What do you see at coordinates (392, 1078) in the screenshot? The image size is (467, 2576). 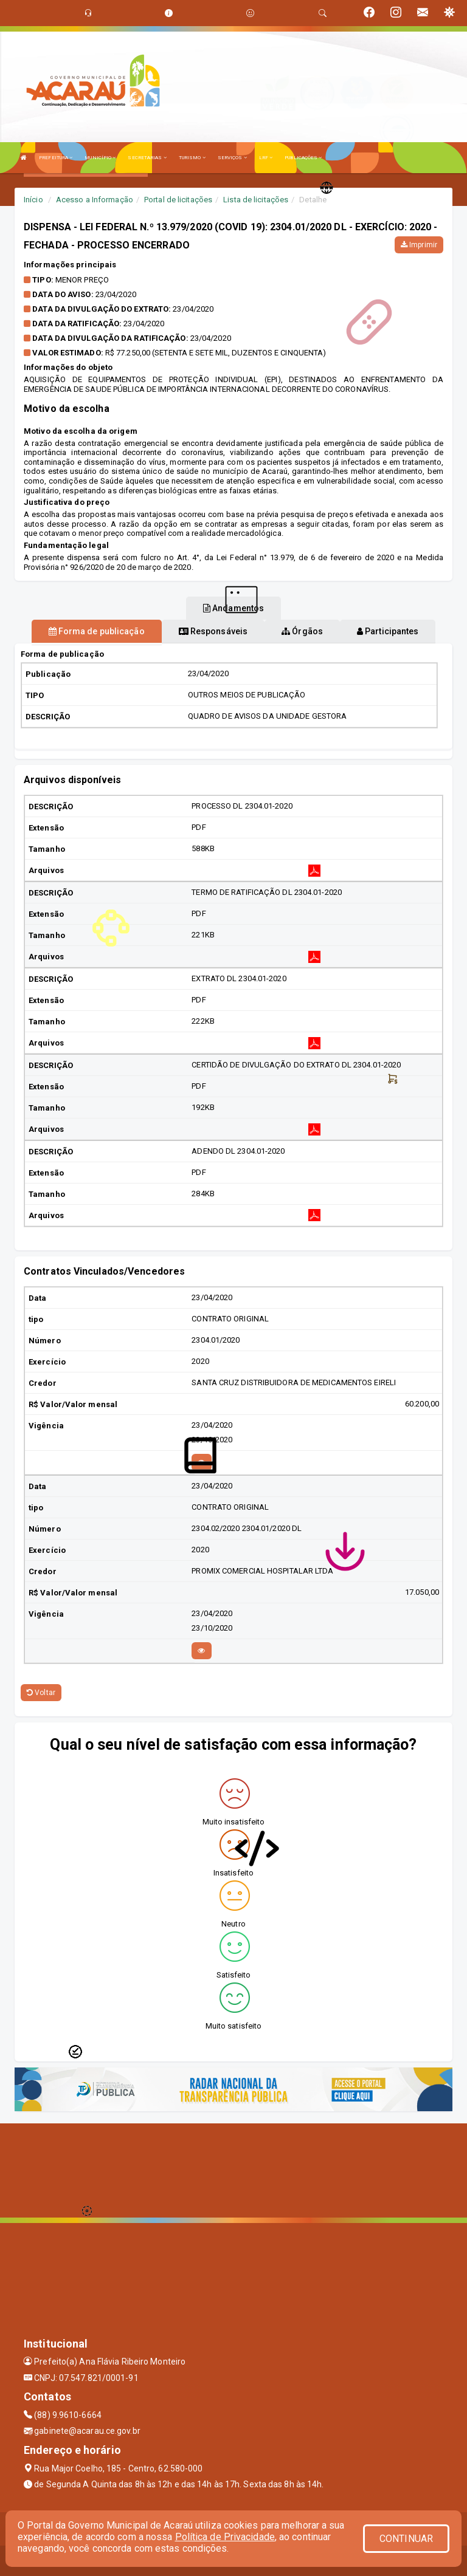 I see `view cart total or pricing` at bounding box center [392, 1078].